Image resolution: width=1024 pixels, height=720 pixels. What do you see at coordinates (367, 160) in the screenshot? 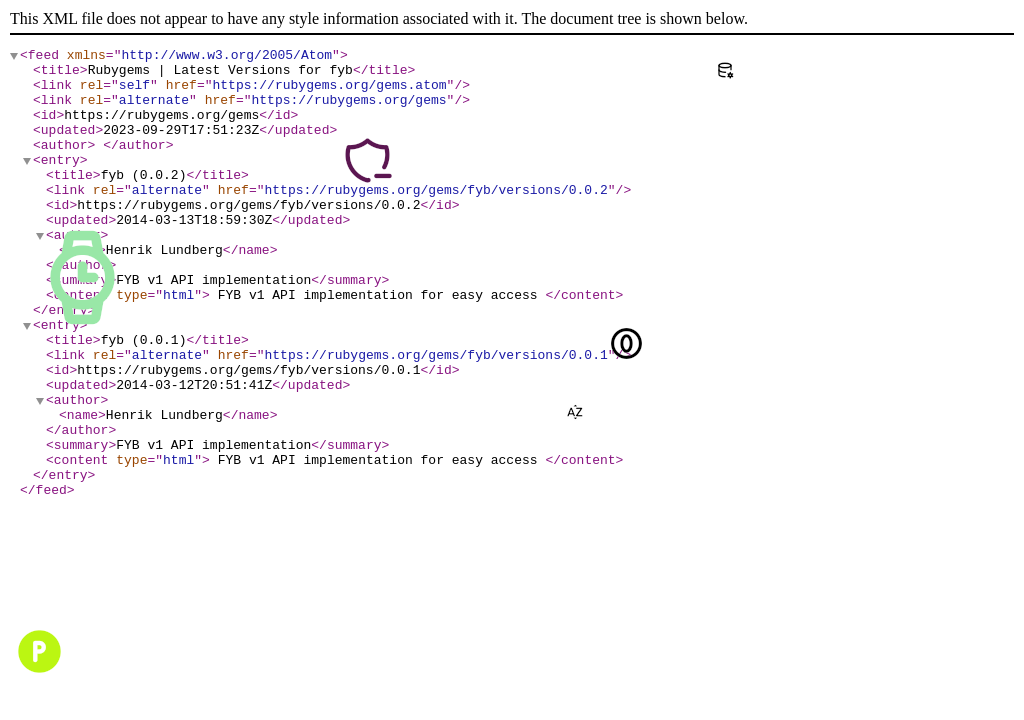
I see `remove a security protection or permission` at bounding box center [367, 160].